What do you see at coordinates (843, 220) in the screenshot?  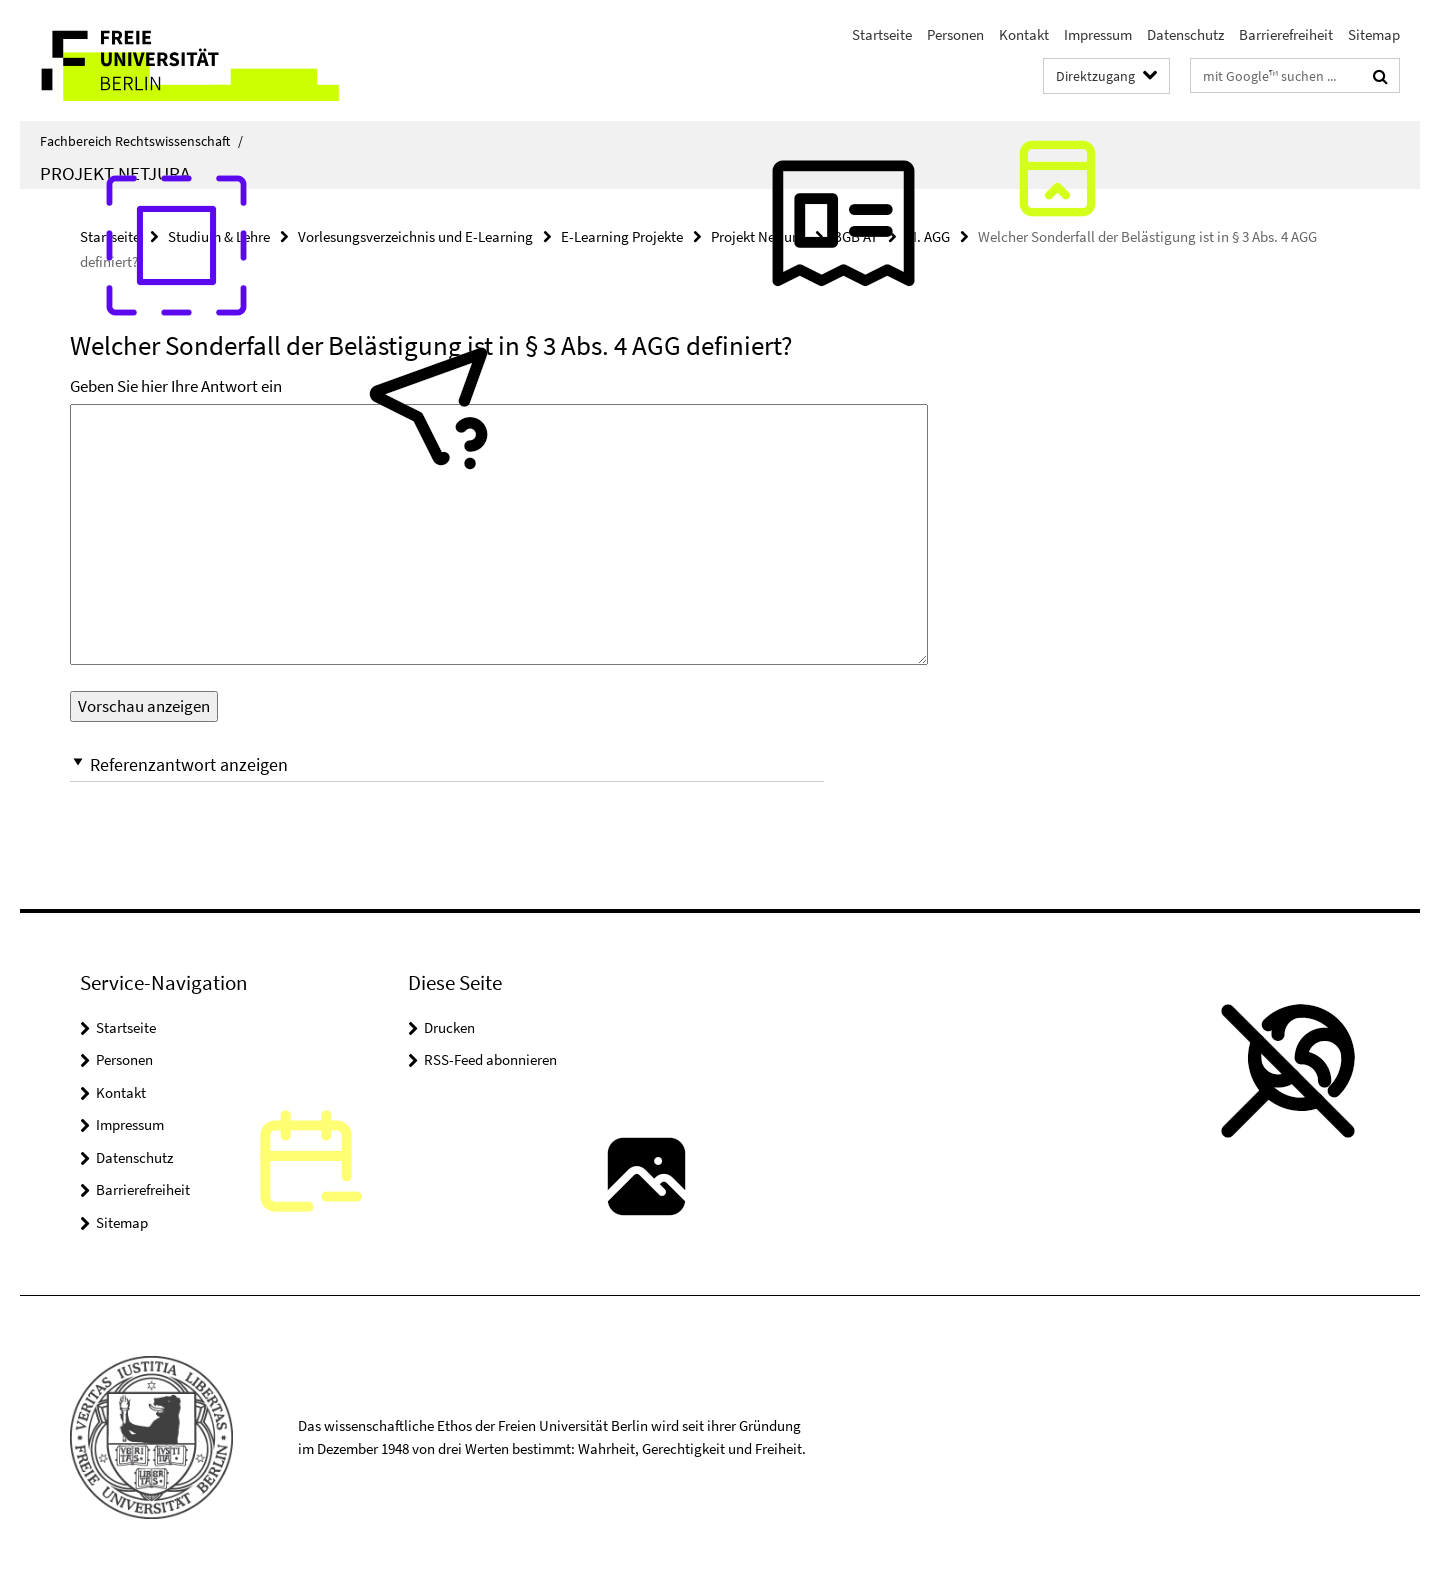 I see `view news or article clippings` at bounding box center [843, 220].